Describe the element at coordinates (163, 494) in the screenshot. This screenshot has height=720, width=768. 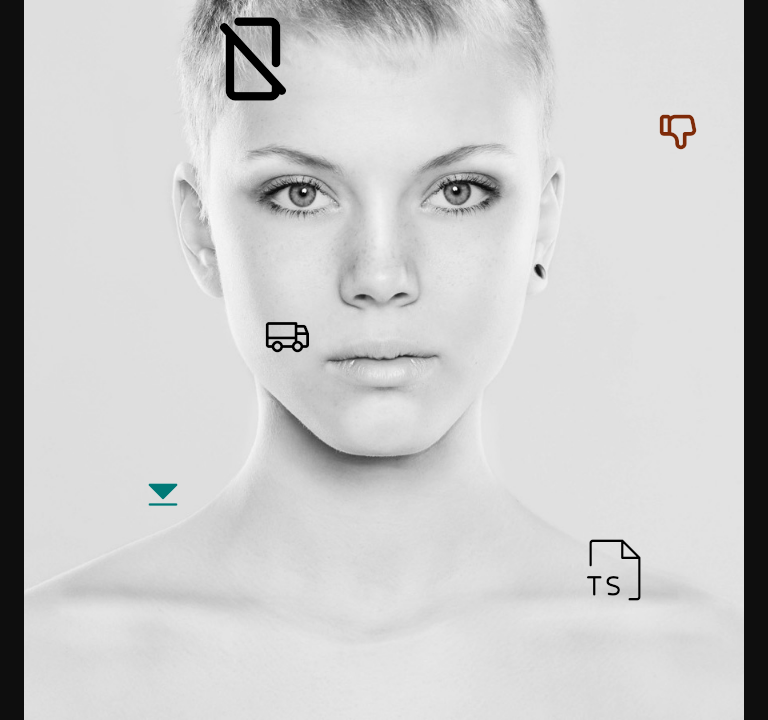
I see `scroll to bottom of page or content` at that location.